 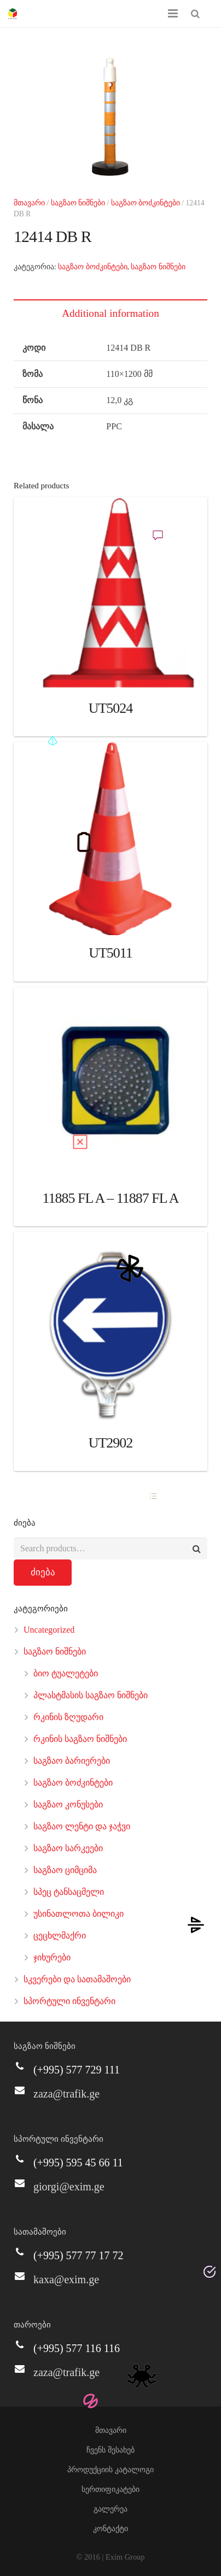 I want to click on represents the flying spaghetti monster or pastafarianism, so click(x=142, y=2376).